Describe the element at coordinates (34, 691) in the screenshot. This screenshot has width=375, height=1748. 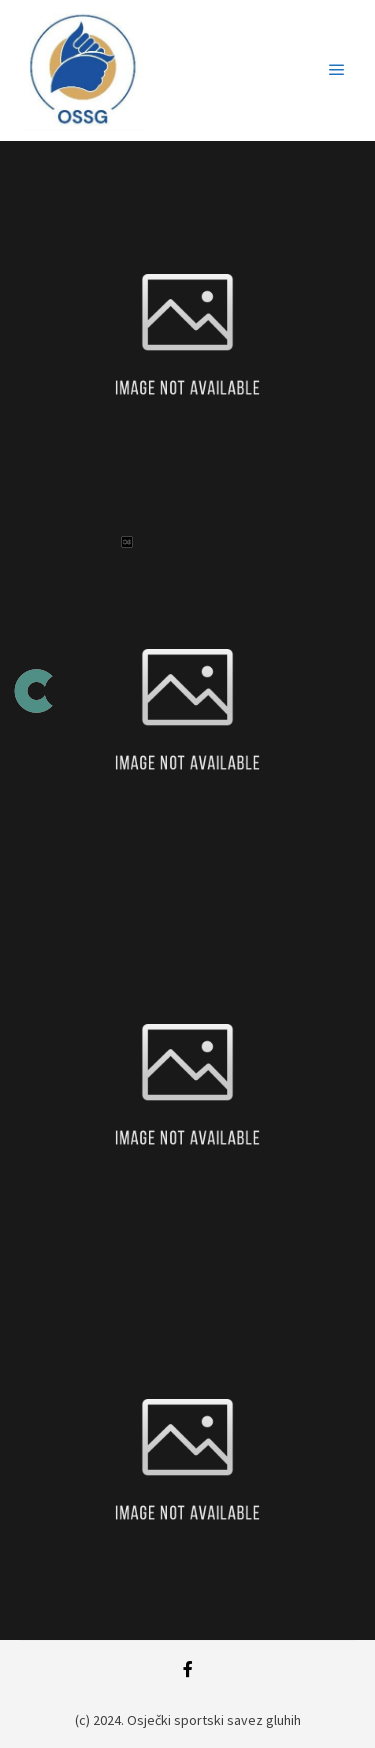
I see `cuttlefish brand logo` at that location.